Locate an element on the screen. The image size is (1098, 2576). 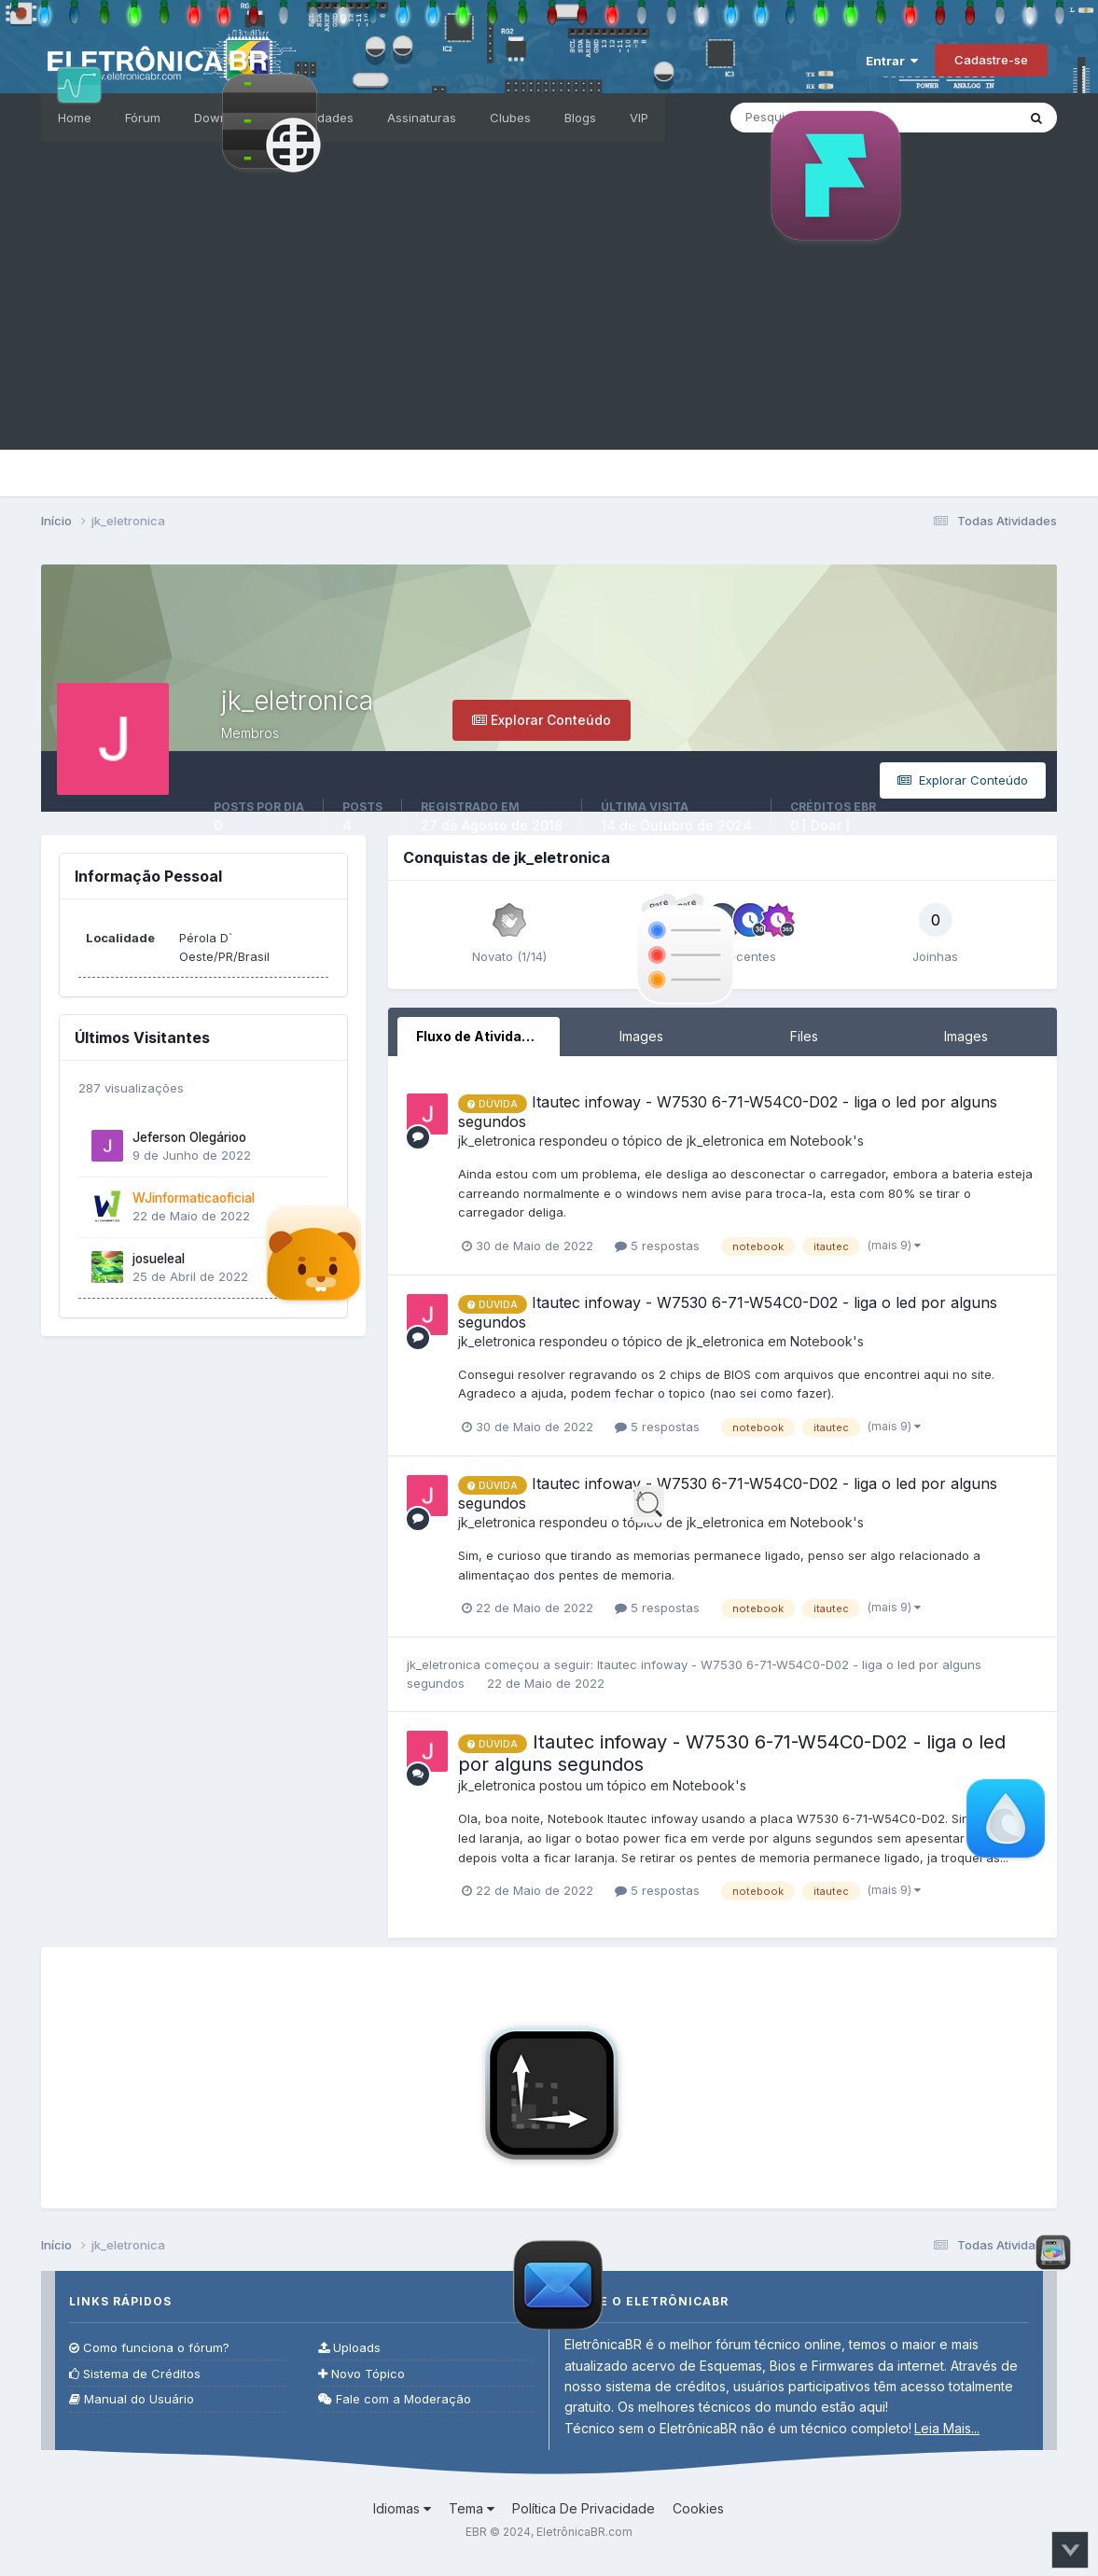
open gnome to-do app is located at coordinates (685, 954).